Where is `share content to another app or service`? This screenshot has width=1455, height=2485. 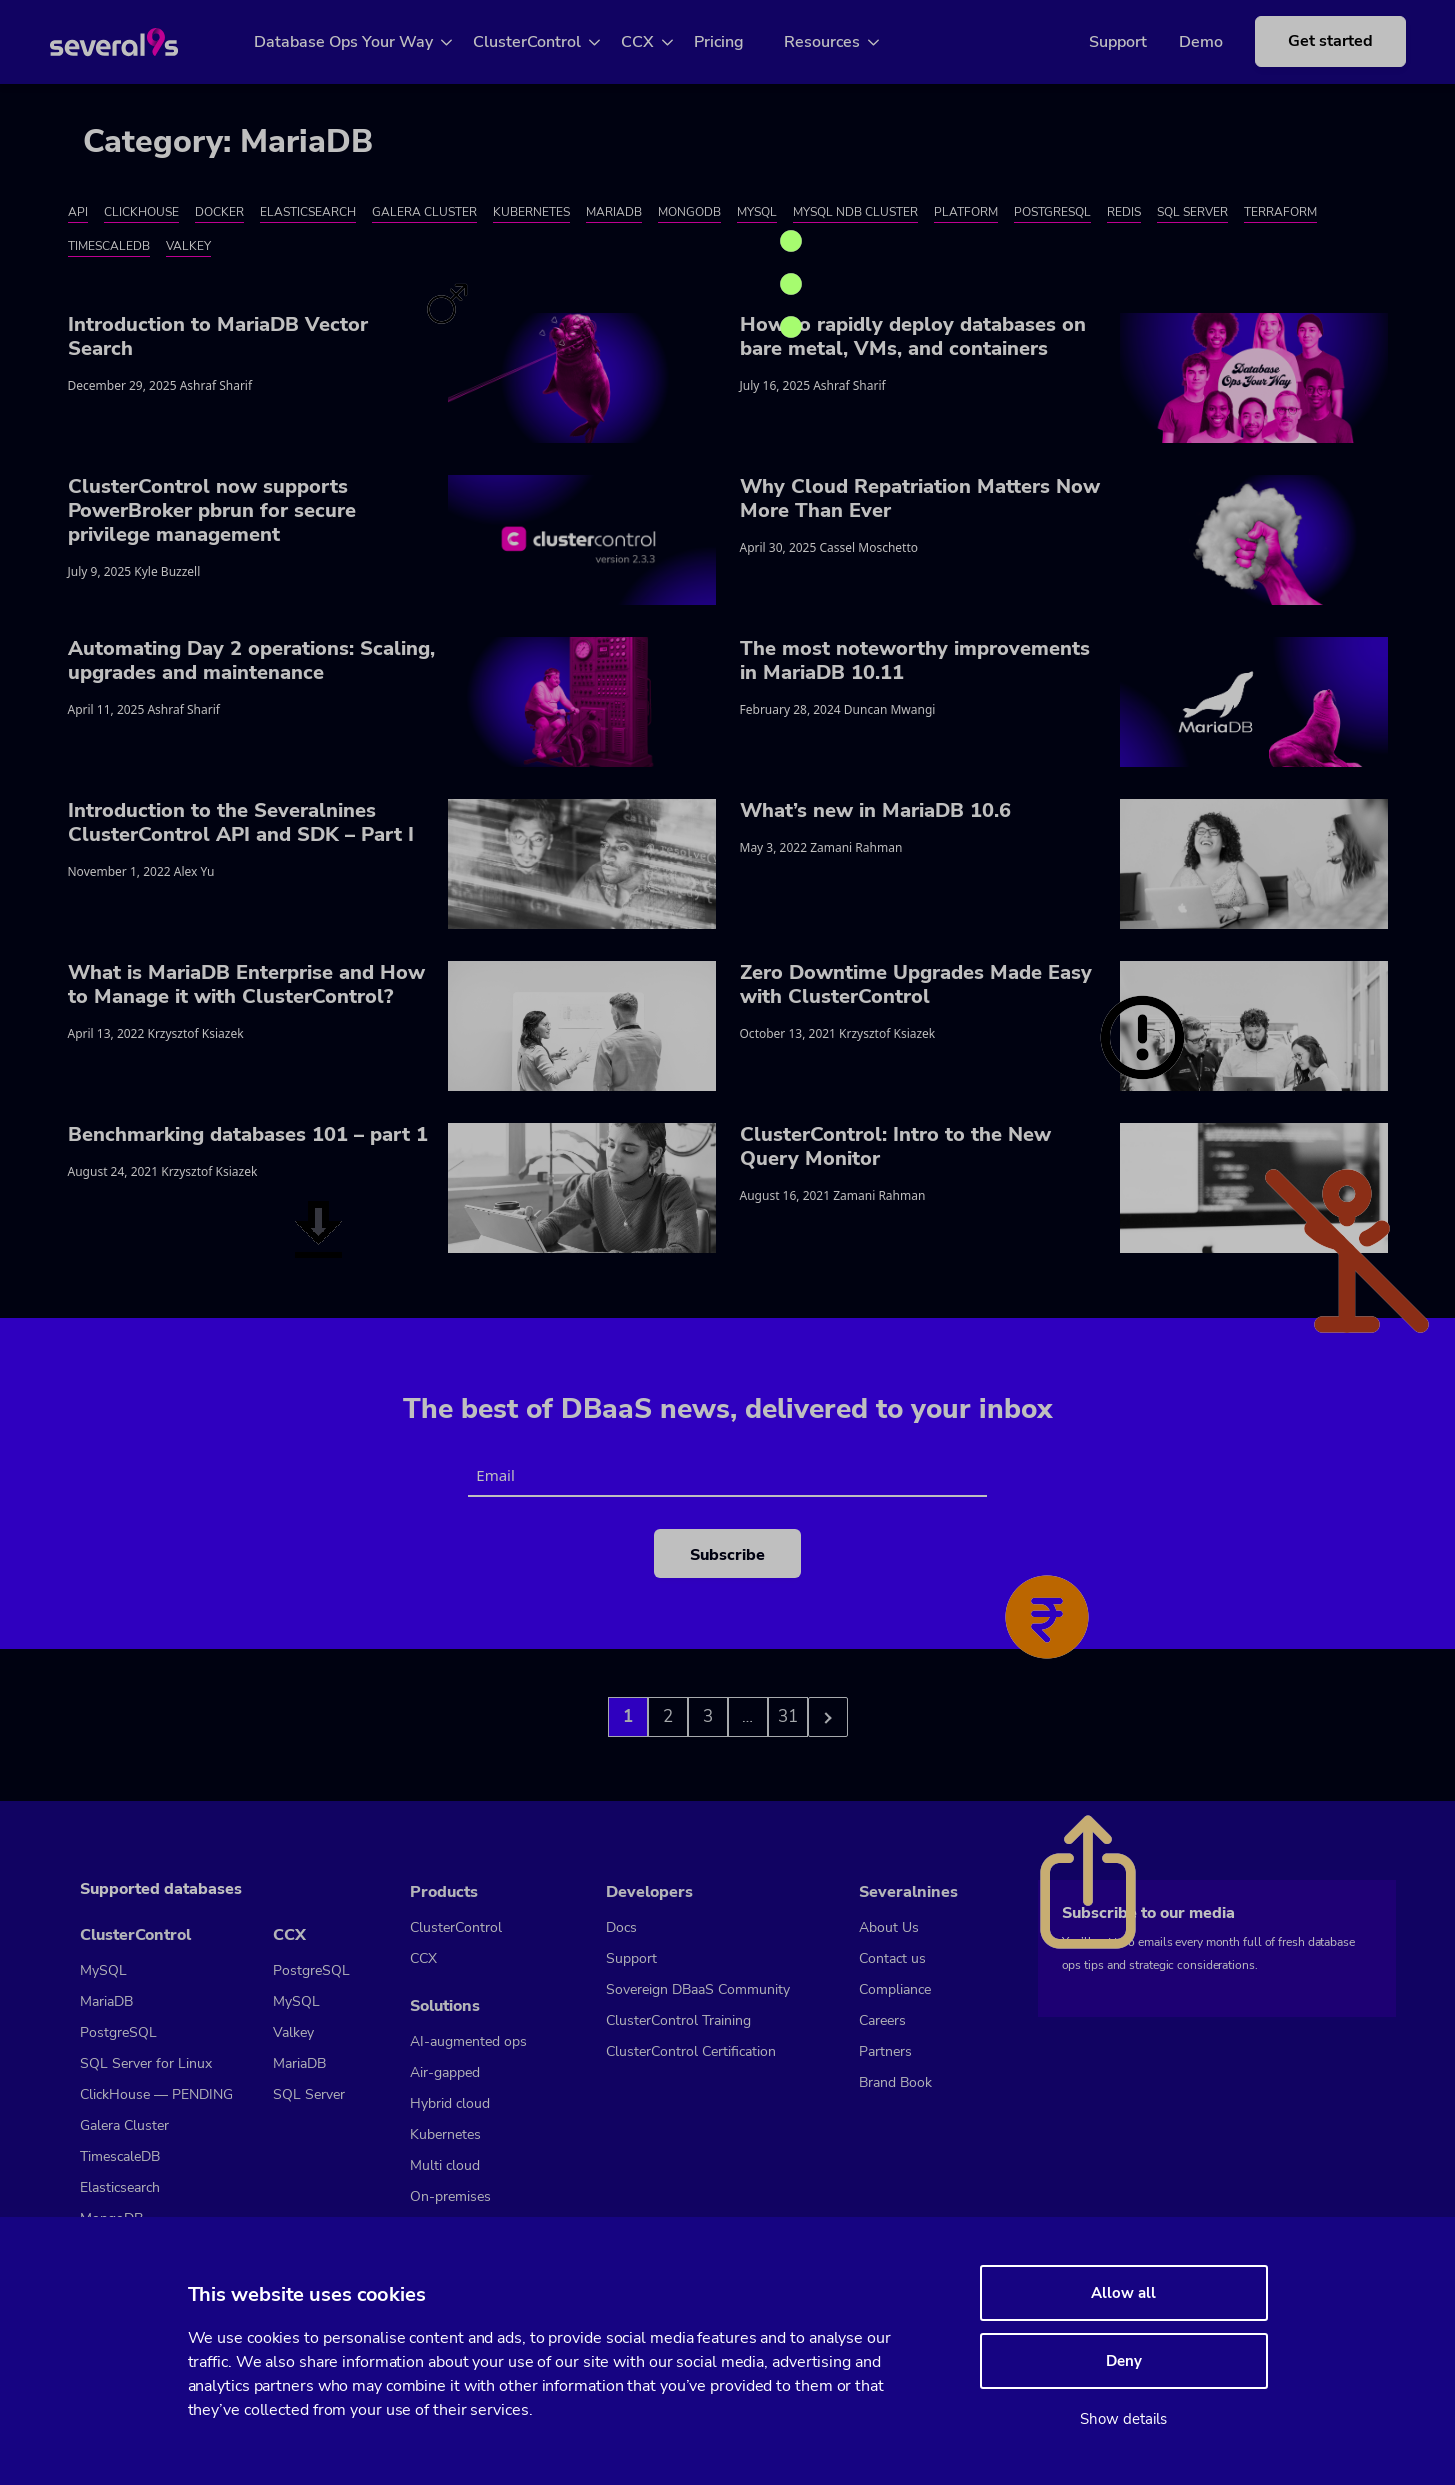
share content to another app or service is located at coordinates (1088, 1882).